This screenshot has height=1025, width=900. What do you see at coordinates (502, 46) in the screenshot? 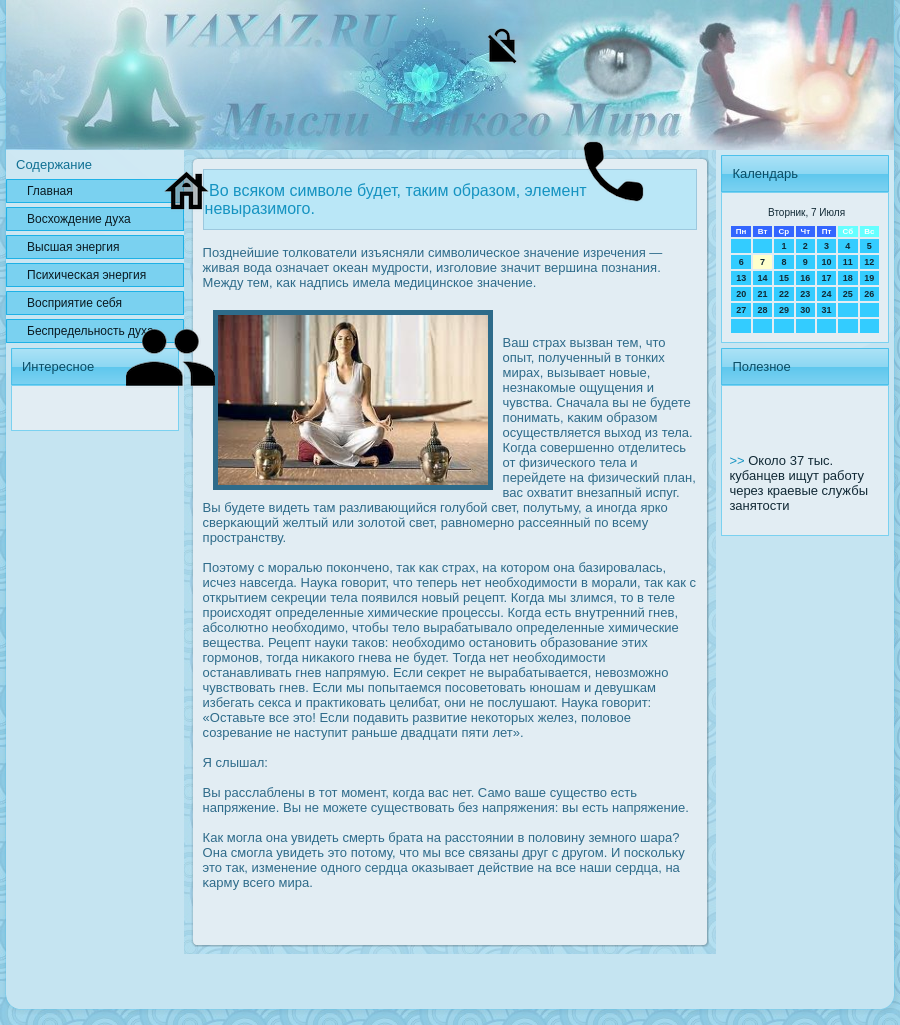
I see `indicates connection is not encrypted or secure` at bounding box center [502, 46].